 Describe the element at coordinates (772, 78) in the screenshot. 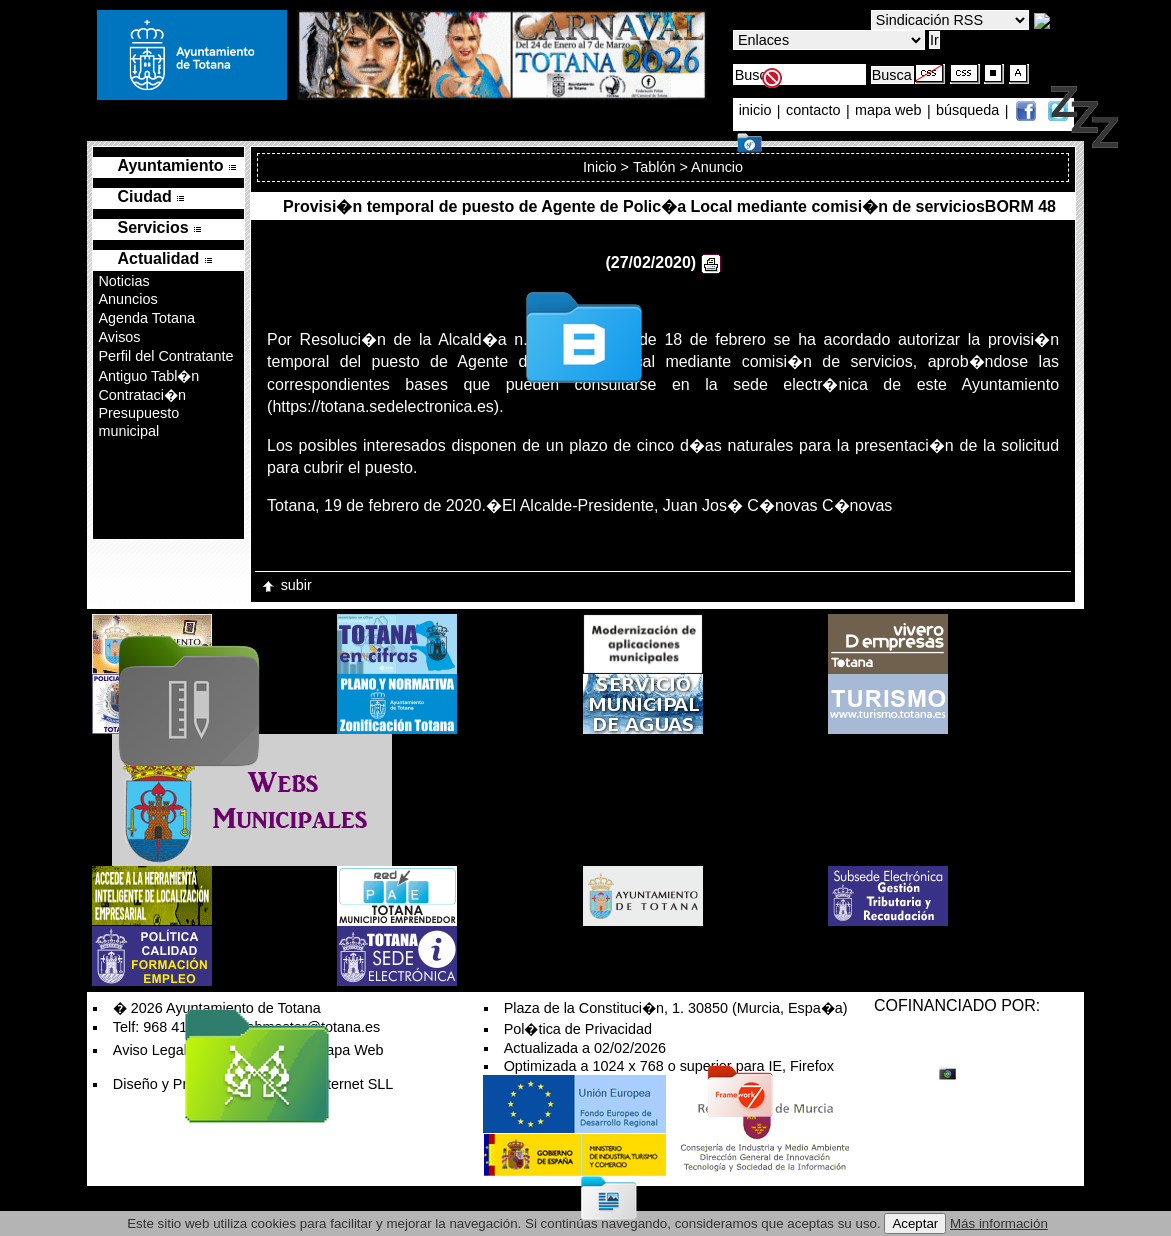

I see `clear or delete text from an input field` at that location.